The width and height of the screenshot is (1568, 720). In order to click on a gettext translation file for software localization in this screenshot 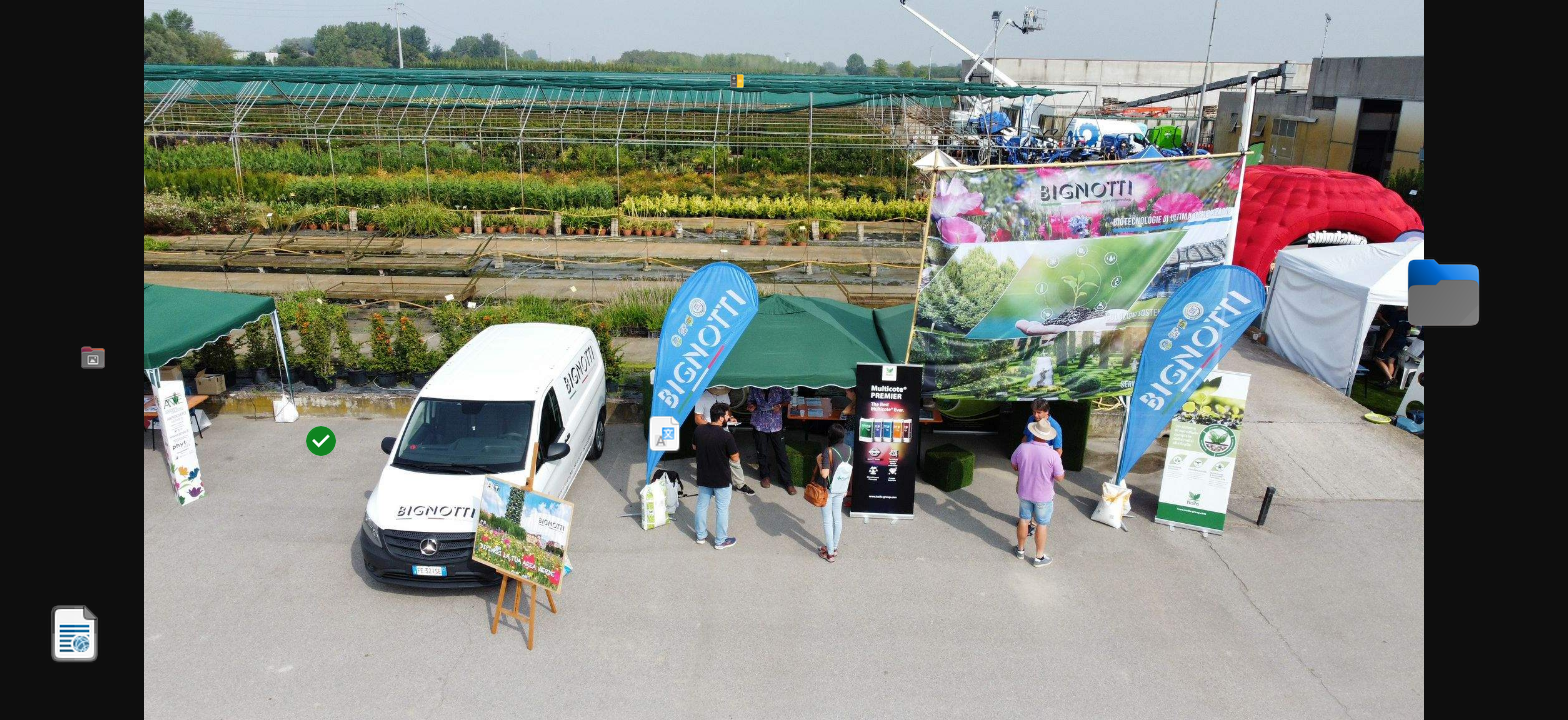, I will do `click(664, 433)`.